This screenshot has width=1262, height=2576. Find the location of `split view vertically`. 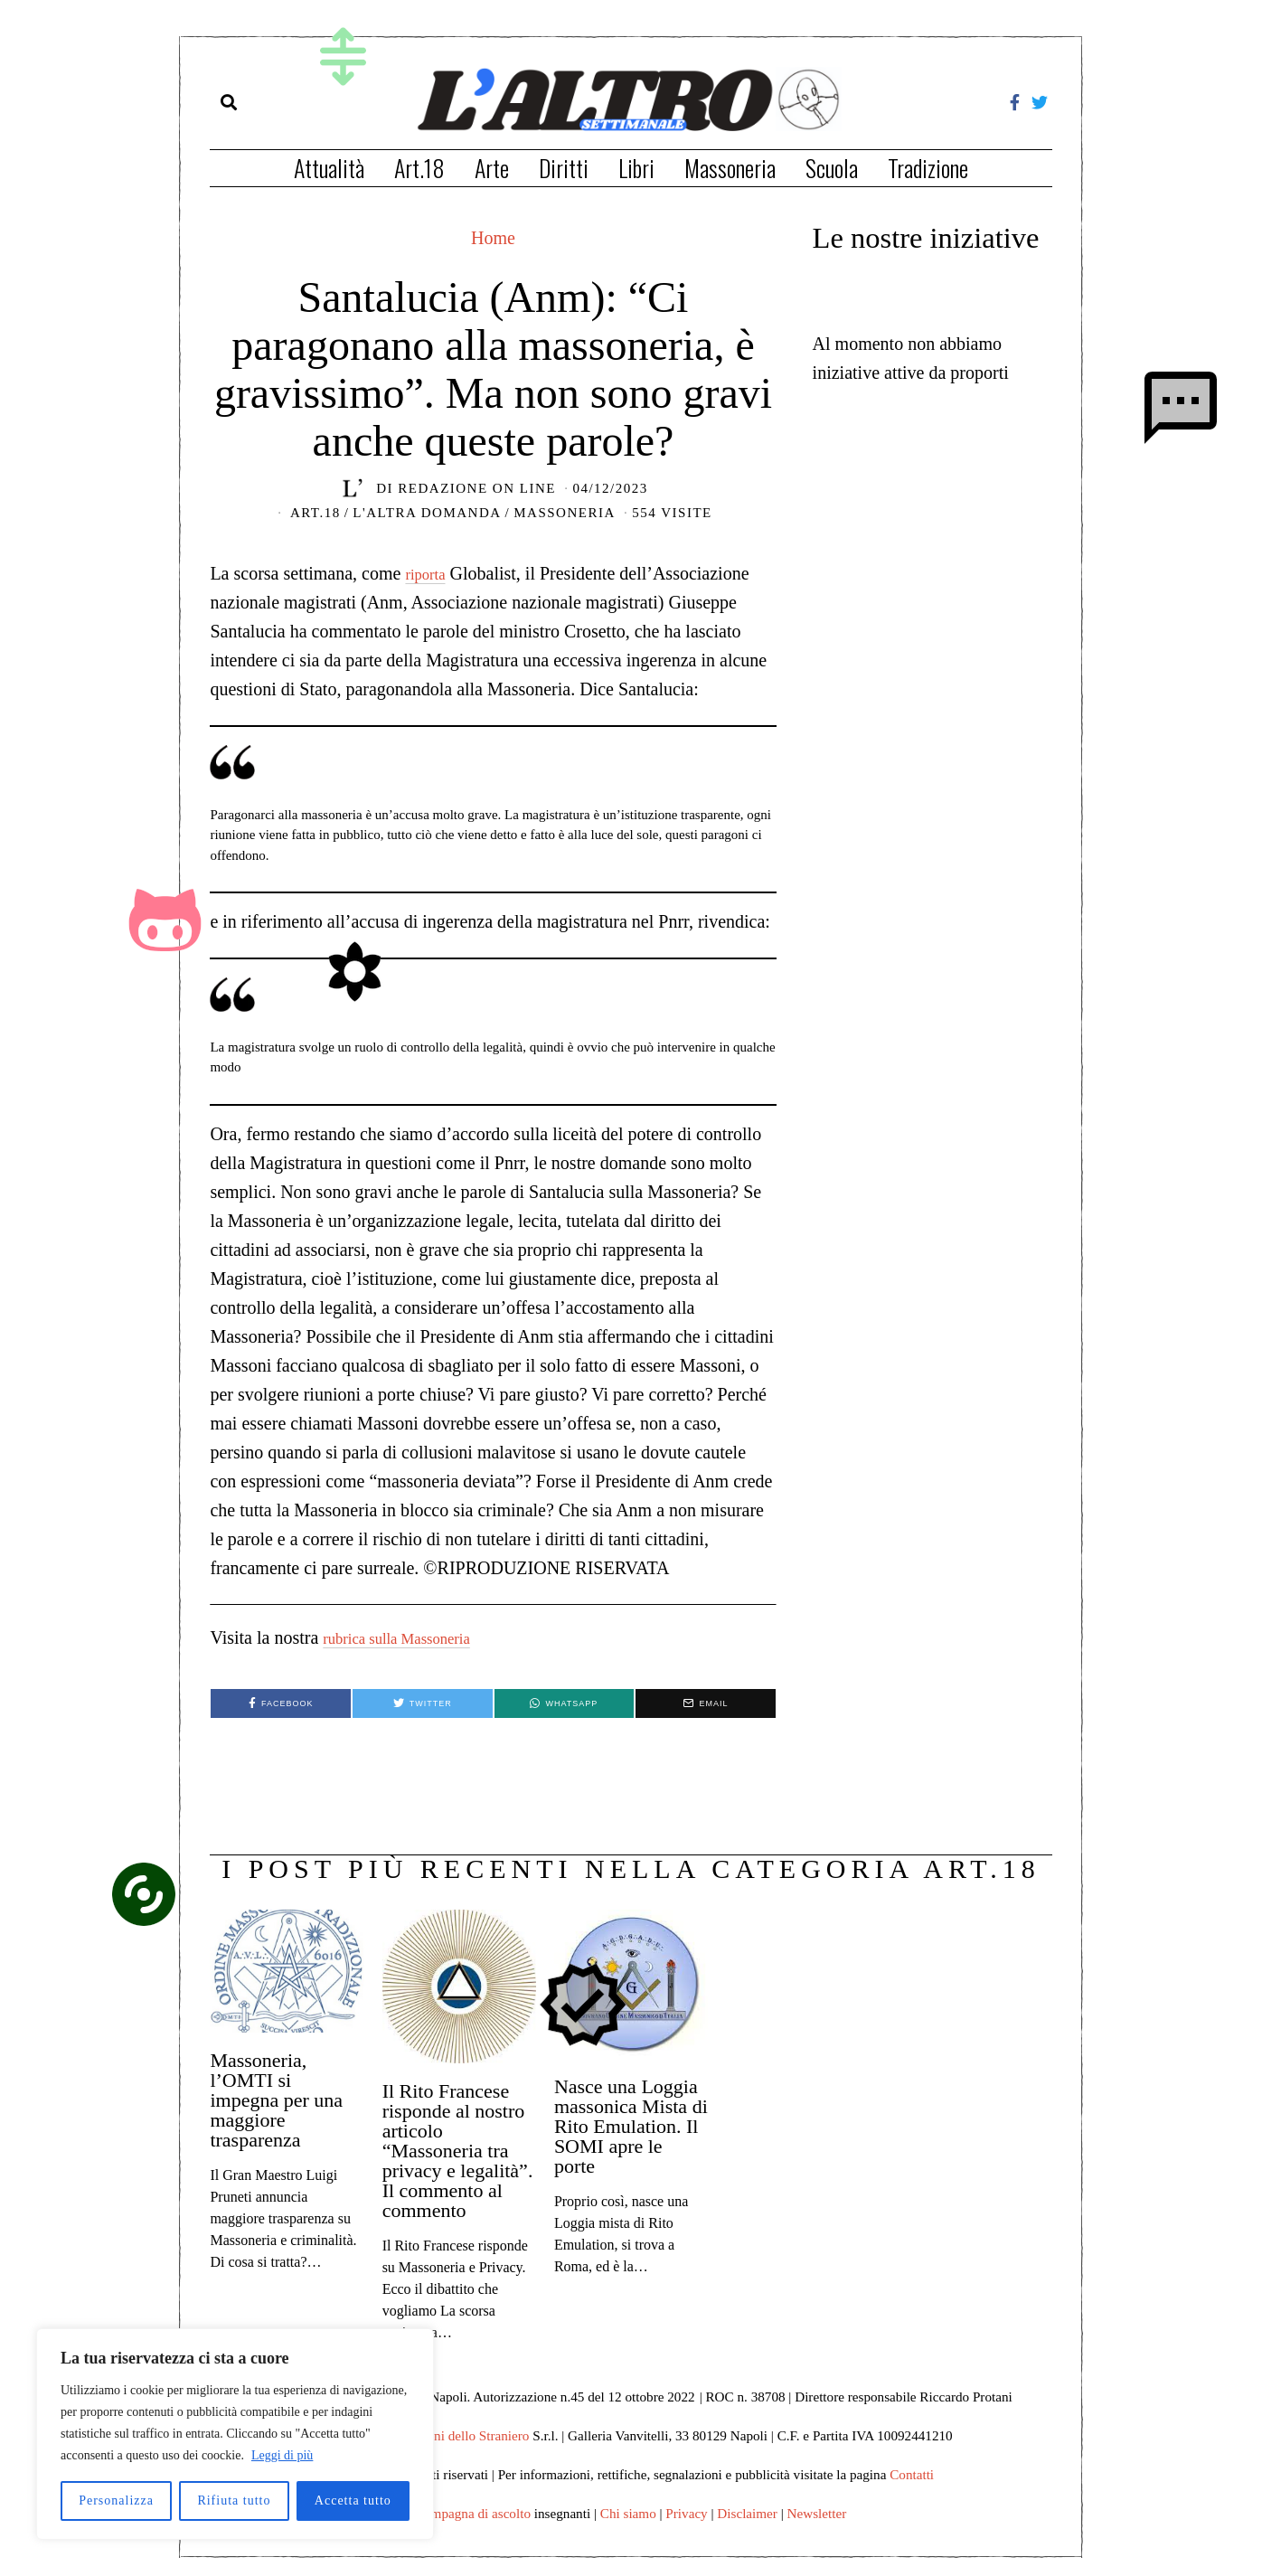

split view vertically is located at coordinates (343, 56).